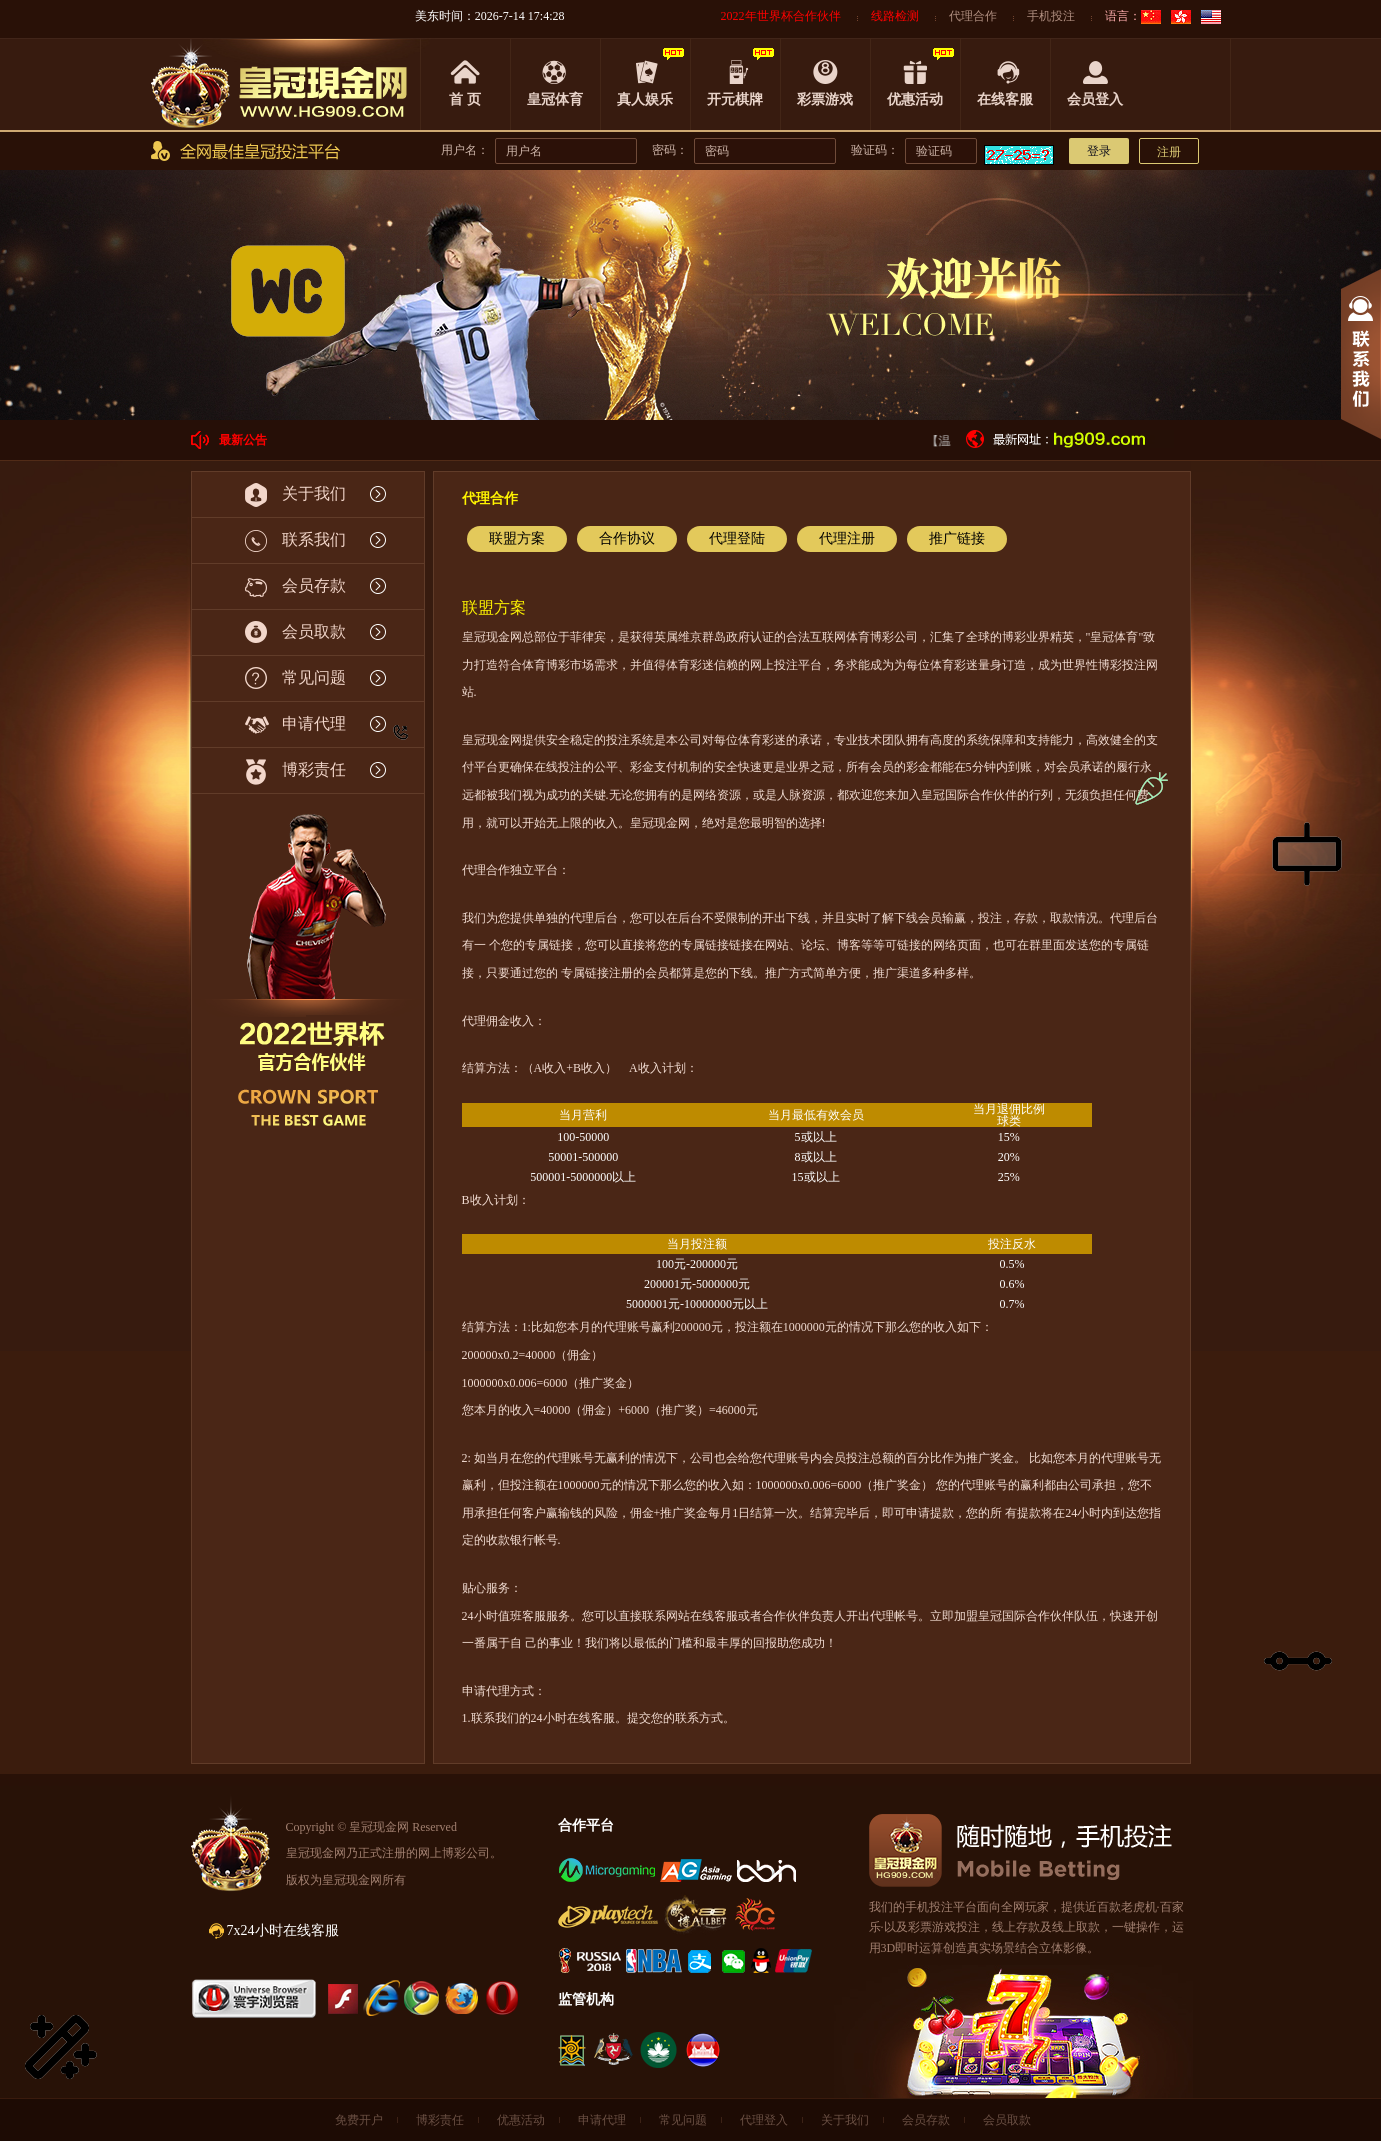 This screenshot has height=2141, width=1381. Describe the element at coordinates (1151, 789) in the screenshot. I see `browse vegetable or produce category` at that location.